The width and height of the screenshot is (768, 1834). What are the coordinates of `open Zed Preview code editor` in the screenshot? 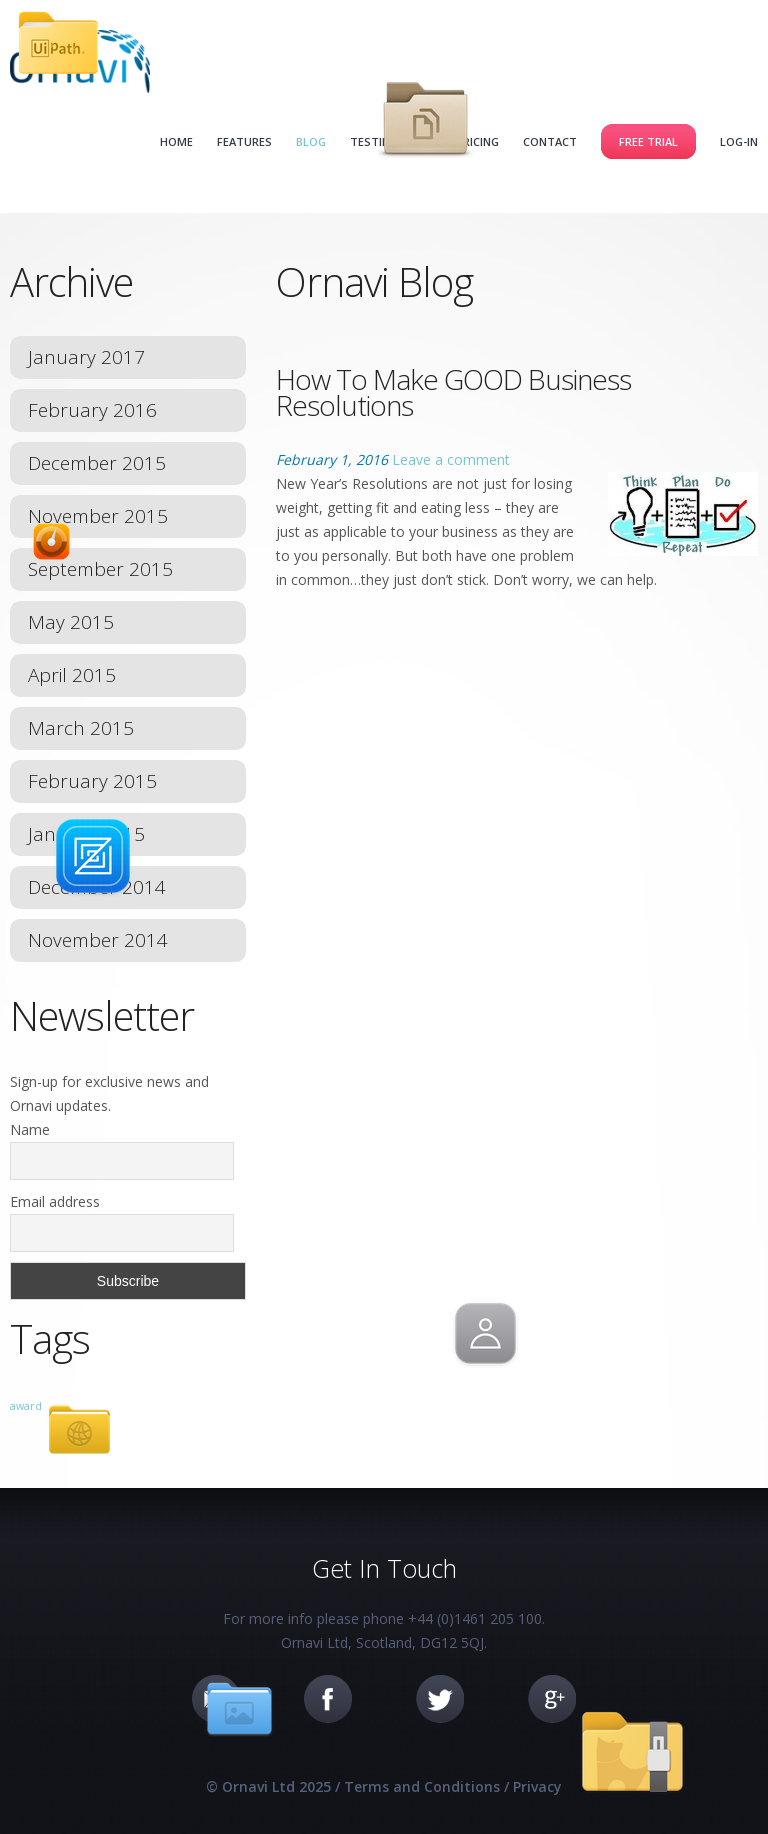 It's located at (93, 856).